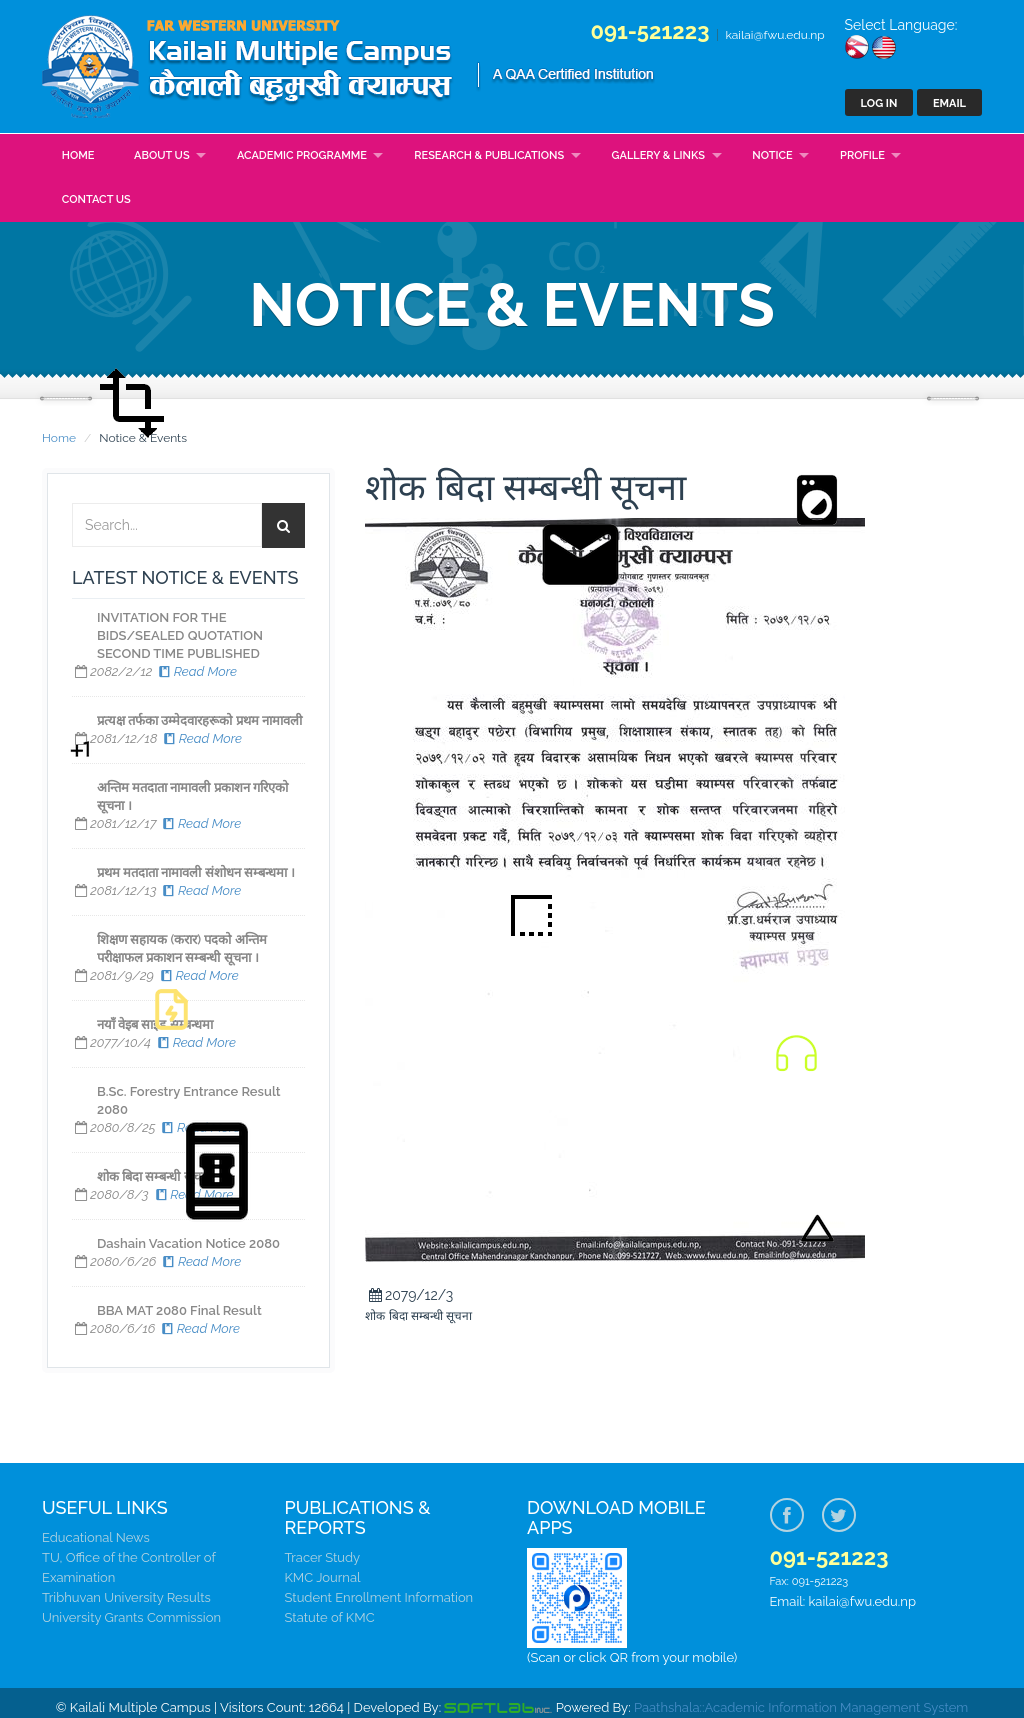 The height and width of the screenshot is (1718, 1024). What do you see at coordinates (80, 749) in the screenshot?
I see `add one to a count or quantity` at bounding box center [80, 749].